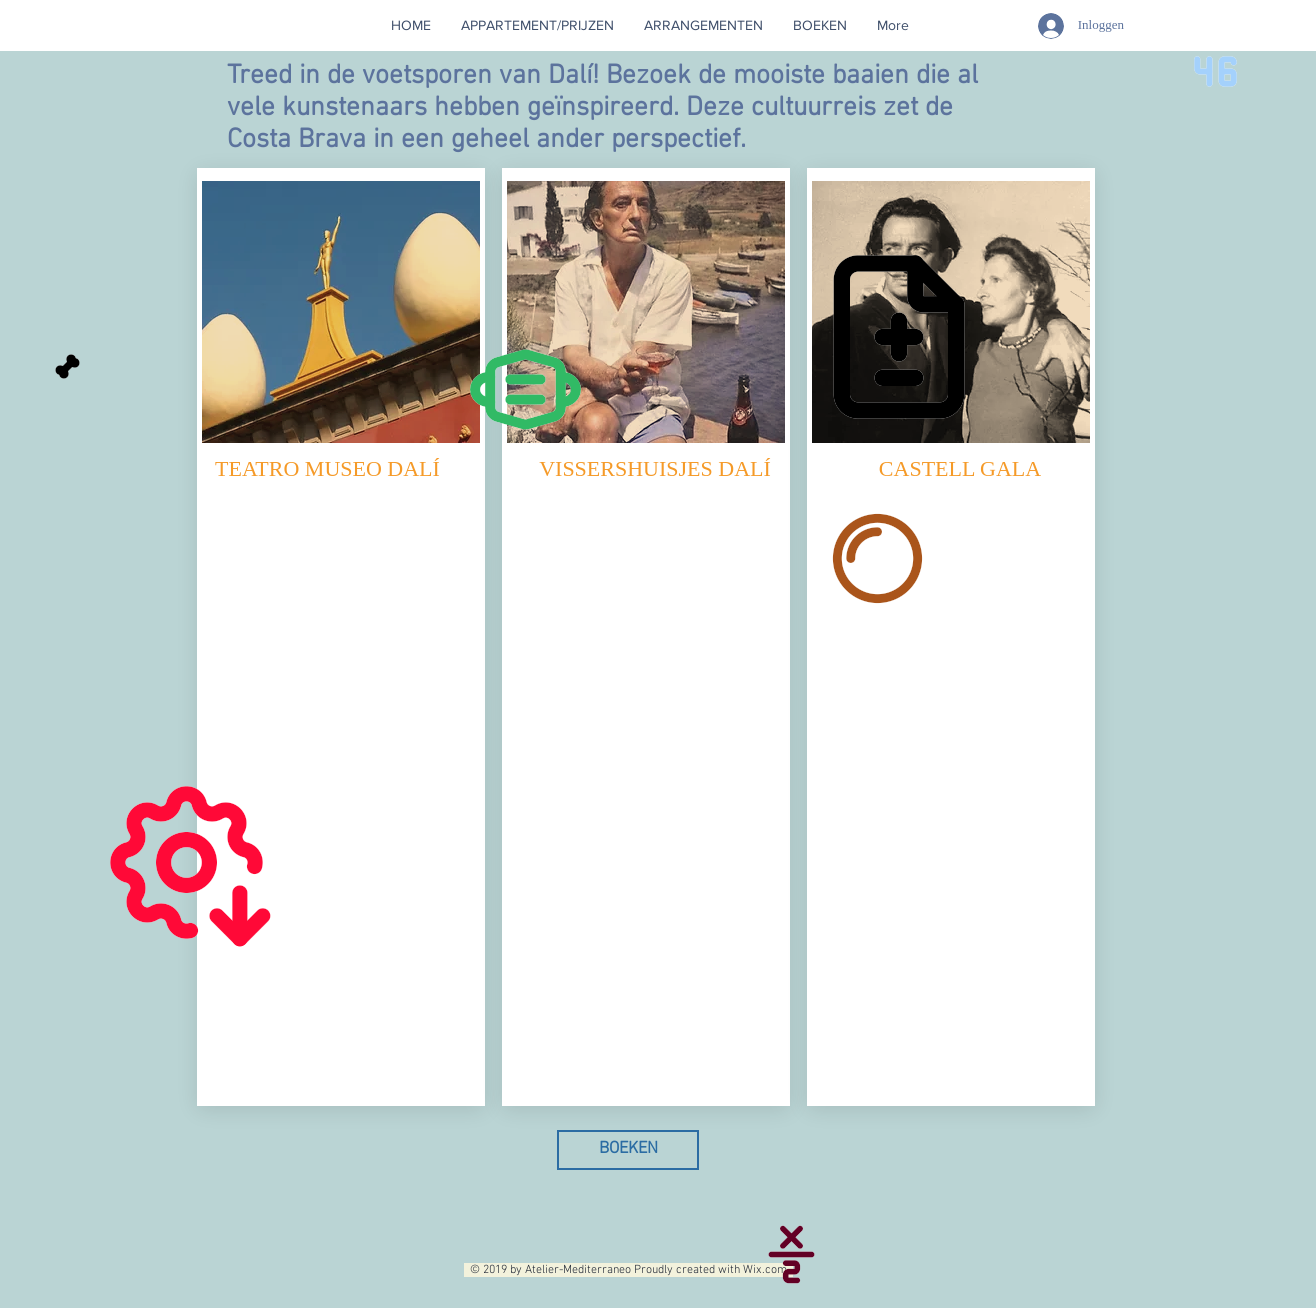  Describe the element at coordinates (186, 862) in the screenshot. I see `download or export settings` at that location.